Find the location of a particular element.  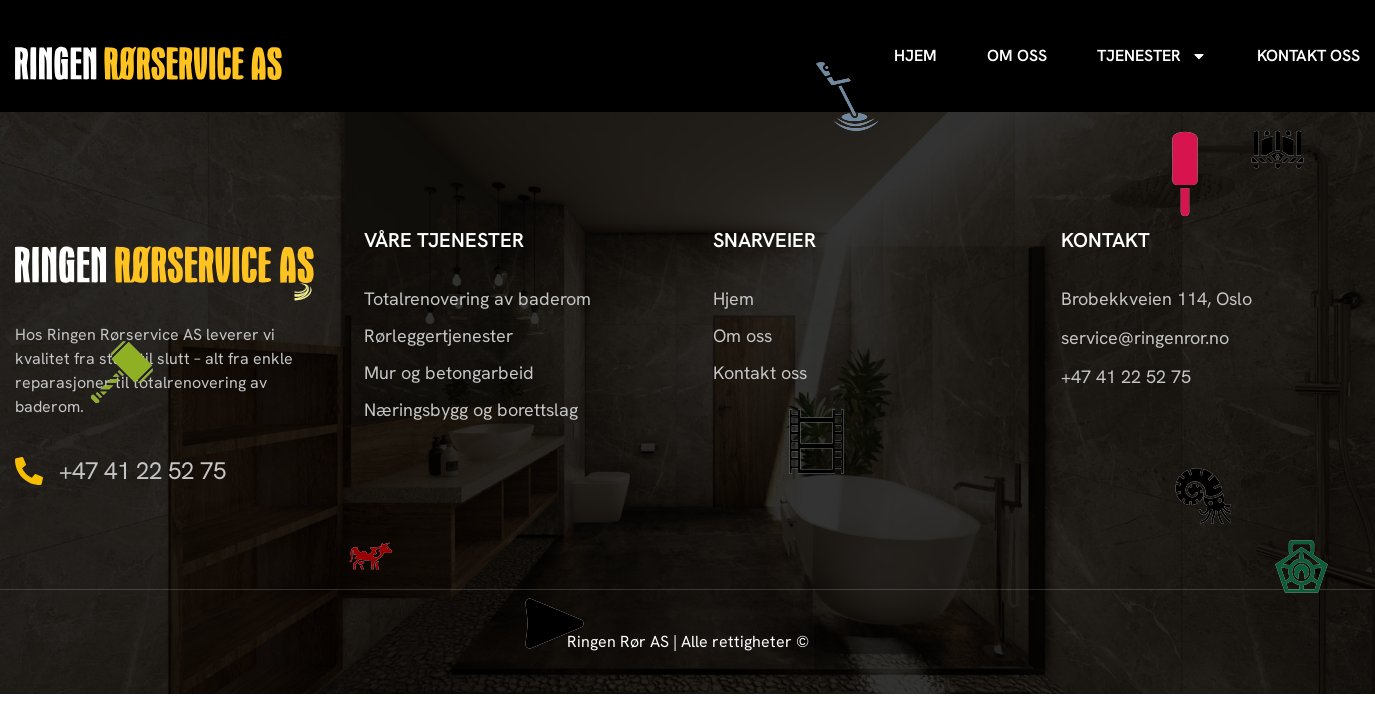

select ice pop or popsicle treat is located at coordinates (1185, 174).